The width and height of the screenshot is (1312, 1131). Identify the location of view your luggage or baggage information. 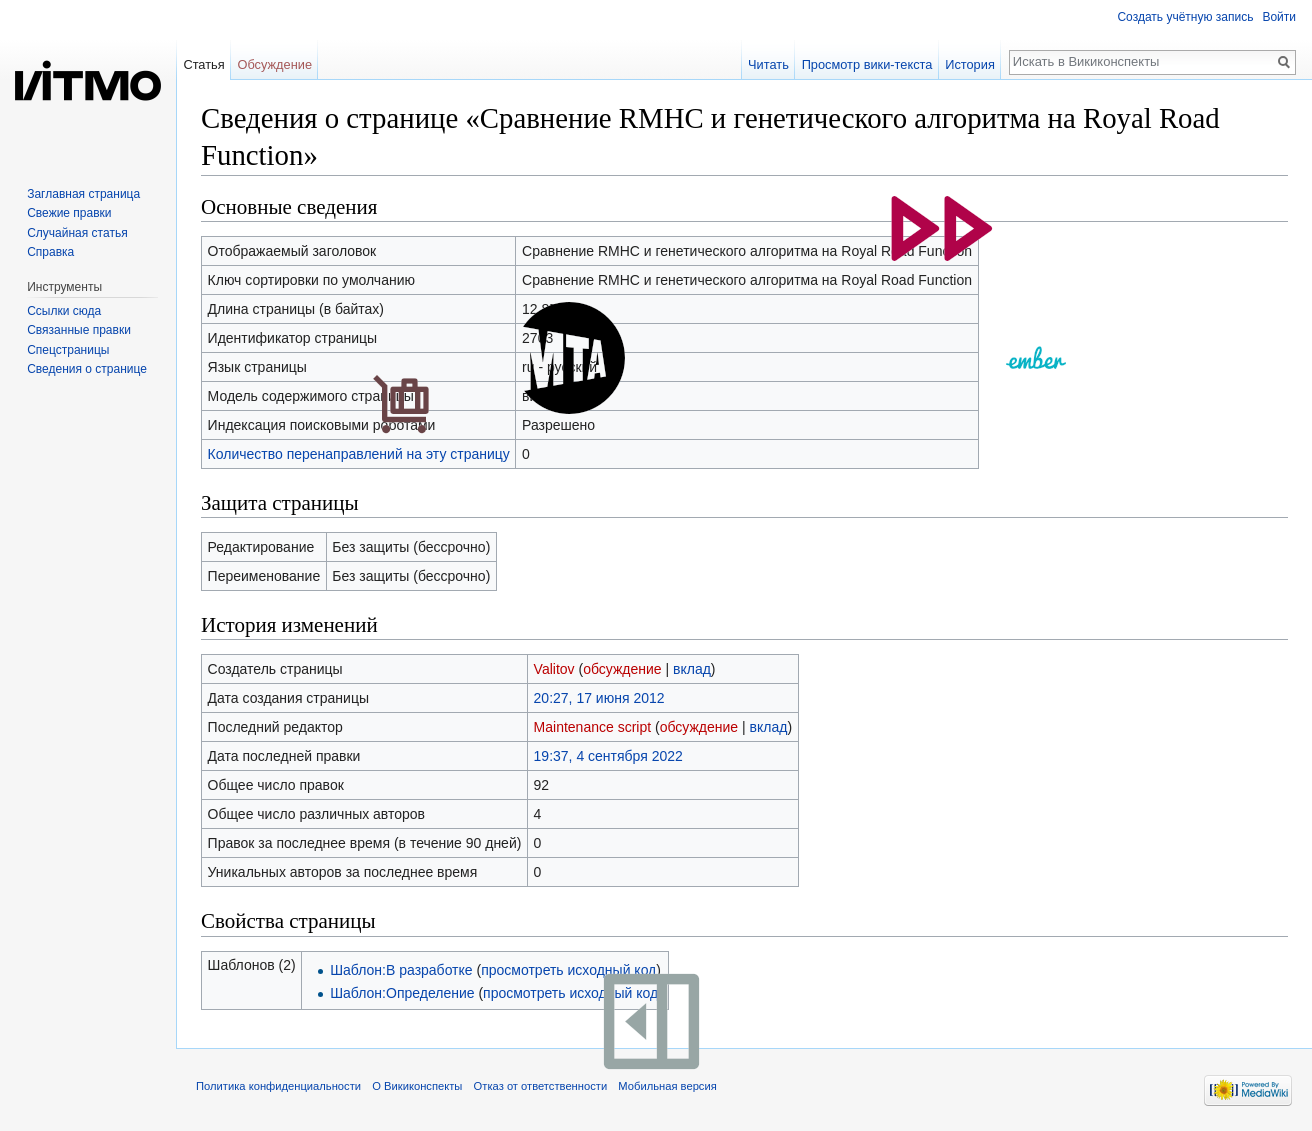
(404, 403).